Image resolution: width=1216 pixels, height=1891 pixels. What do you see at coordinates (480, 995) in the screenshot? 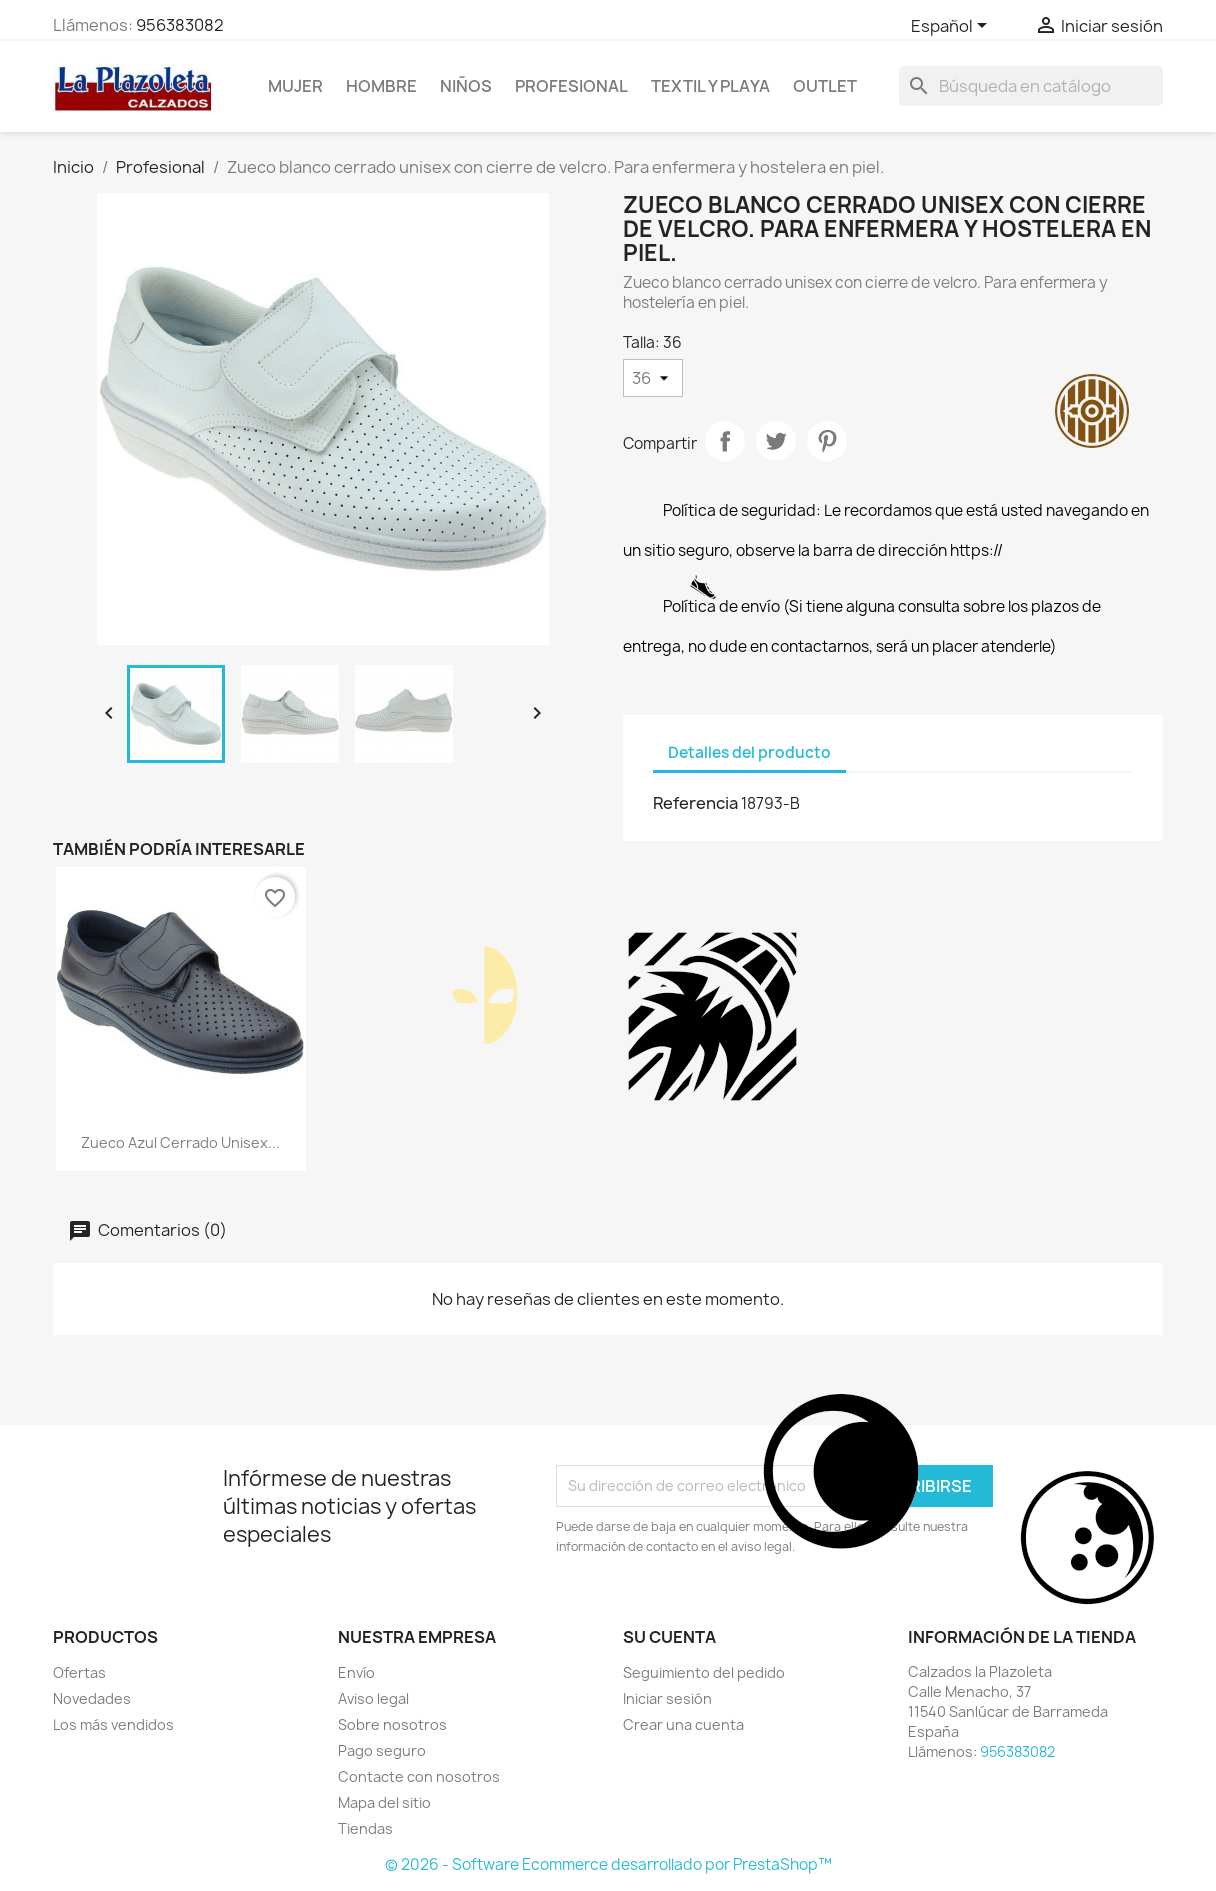
I see `toggle between character personas or roles` at bounding box center [480, 995].